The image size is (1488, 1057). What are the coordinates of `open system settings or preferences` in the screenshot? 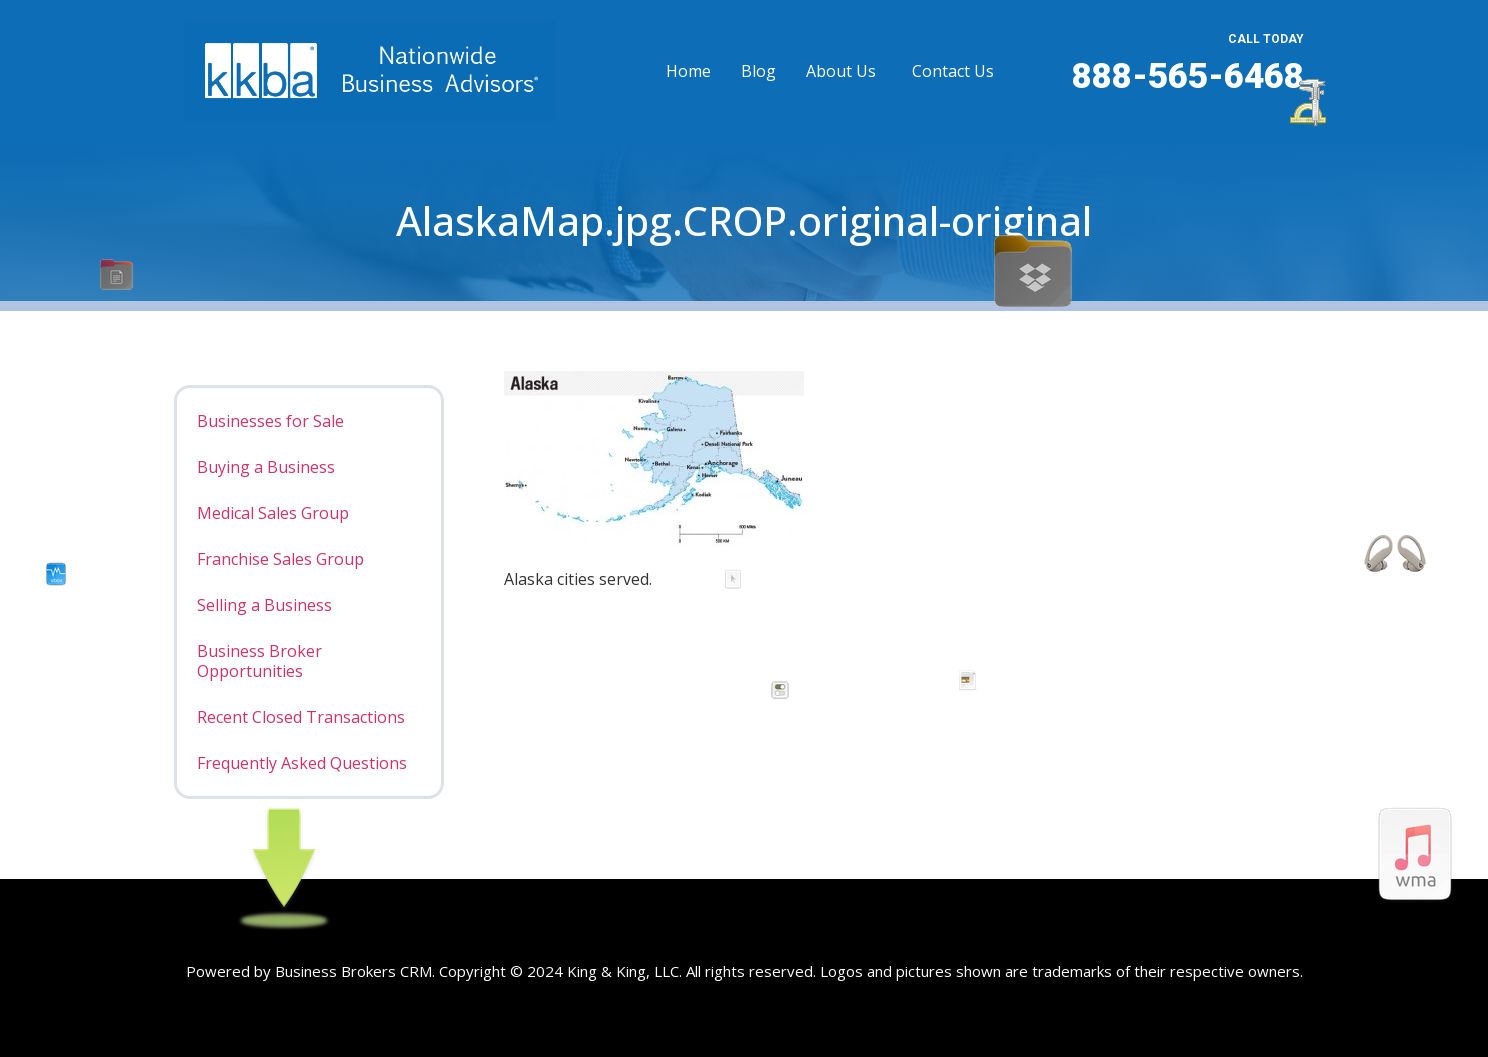 It's located at (780, 690).